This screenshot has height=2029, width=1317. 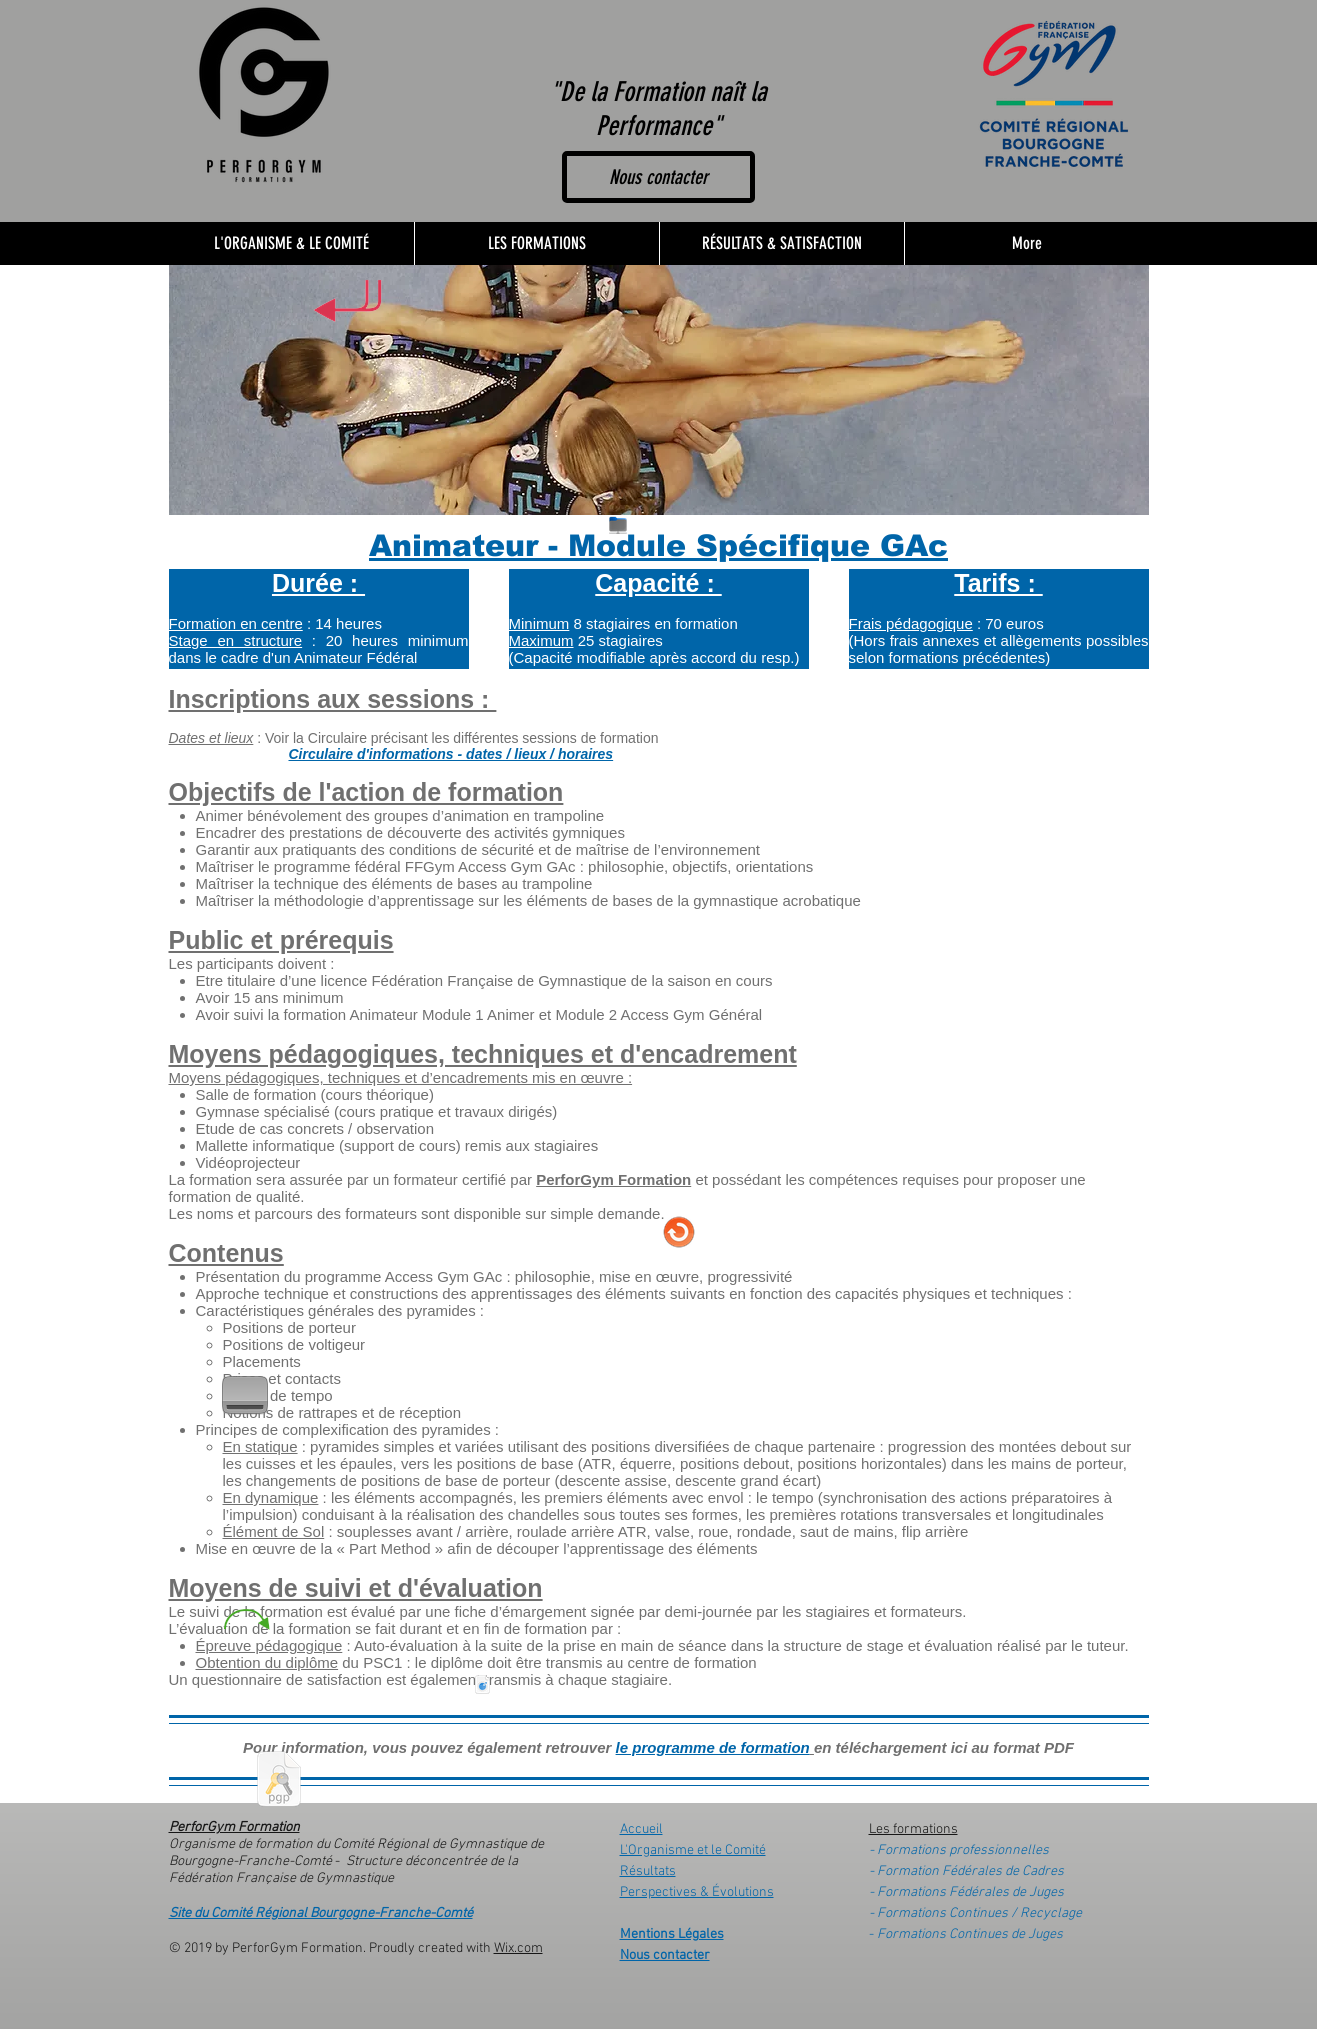 What do you see at coordinates (482, 1684) in the screenshot?
I see `lua script file` at bounding box center [482, 1684].